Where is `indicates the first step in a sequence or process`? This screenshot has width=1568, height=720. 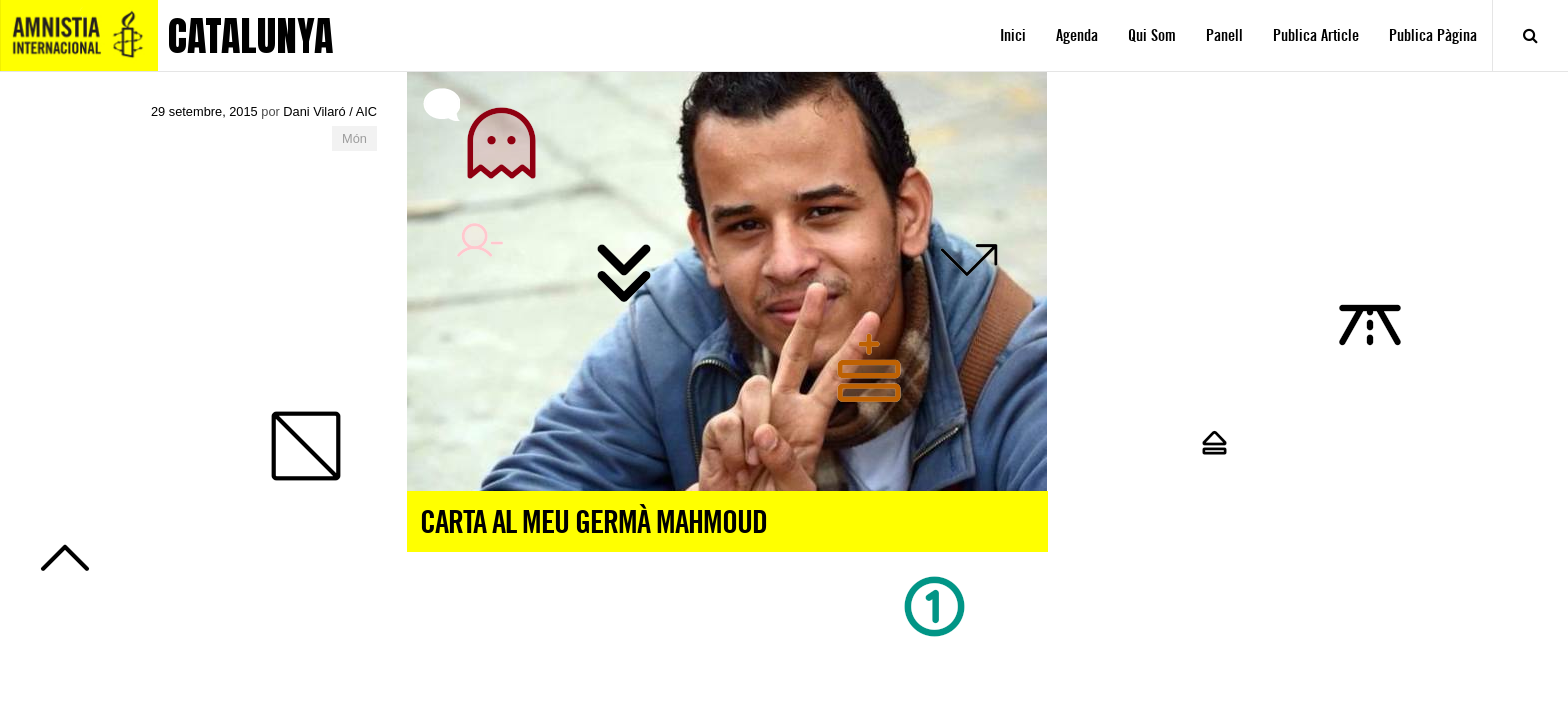
indicates the first step in a sequence or process is located at coordinates (934, 606).